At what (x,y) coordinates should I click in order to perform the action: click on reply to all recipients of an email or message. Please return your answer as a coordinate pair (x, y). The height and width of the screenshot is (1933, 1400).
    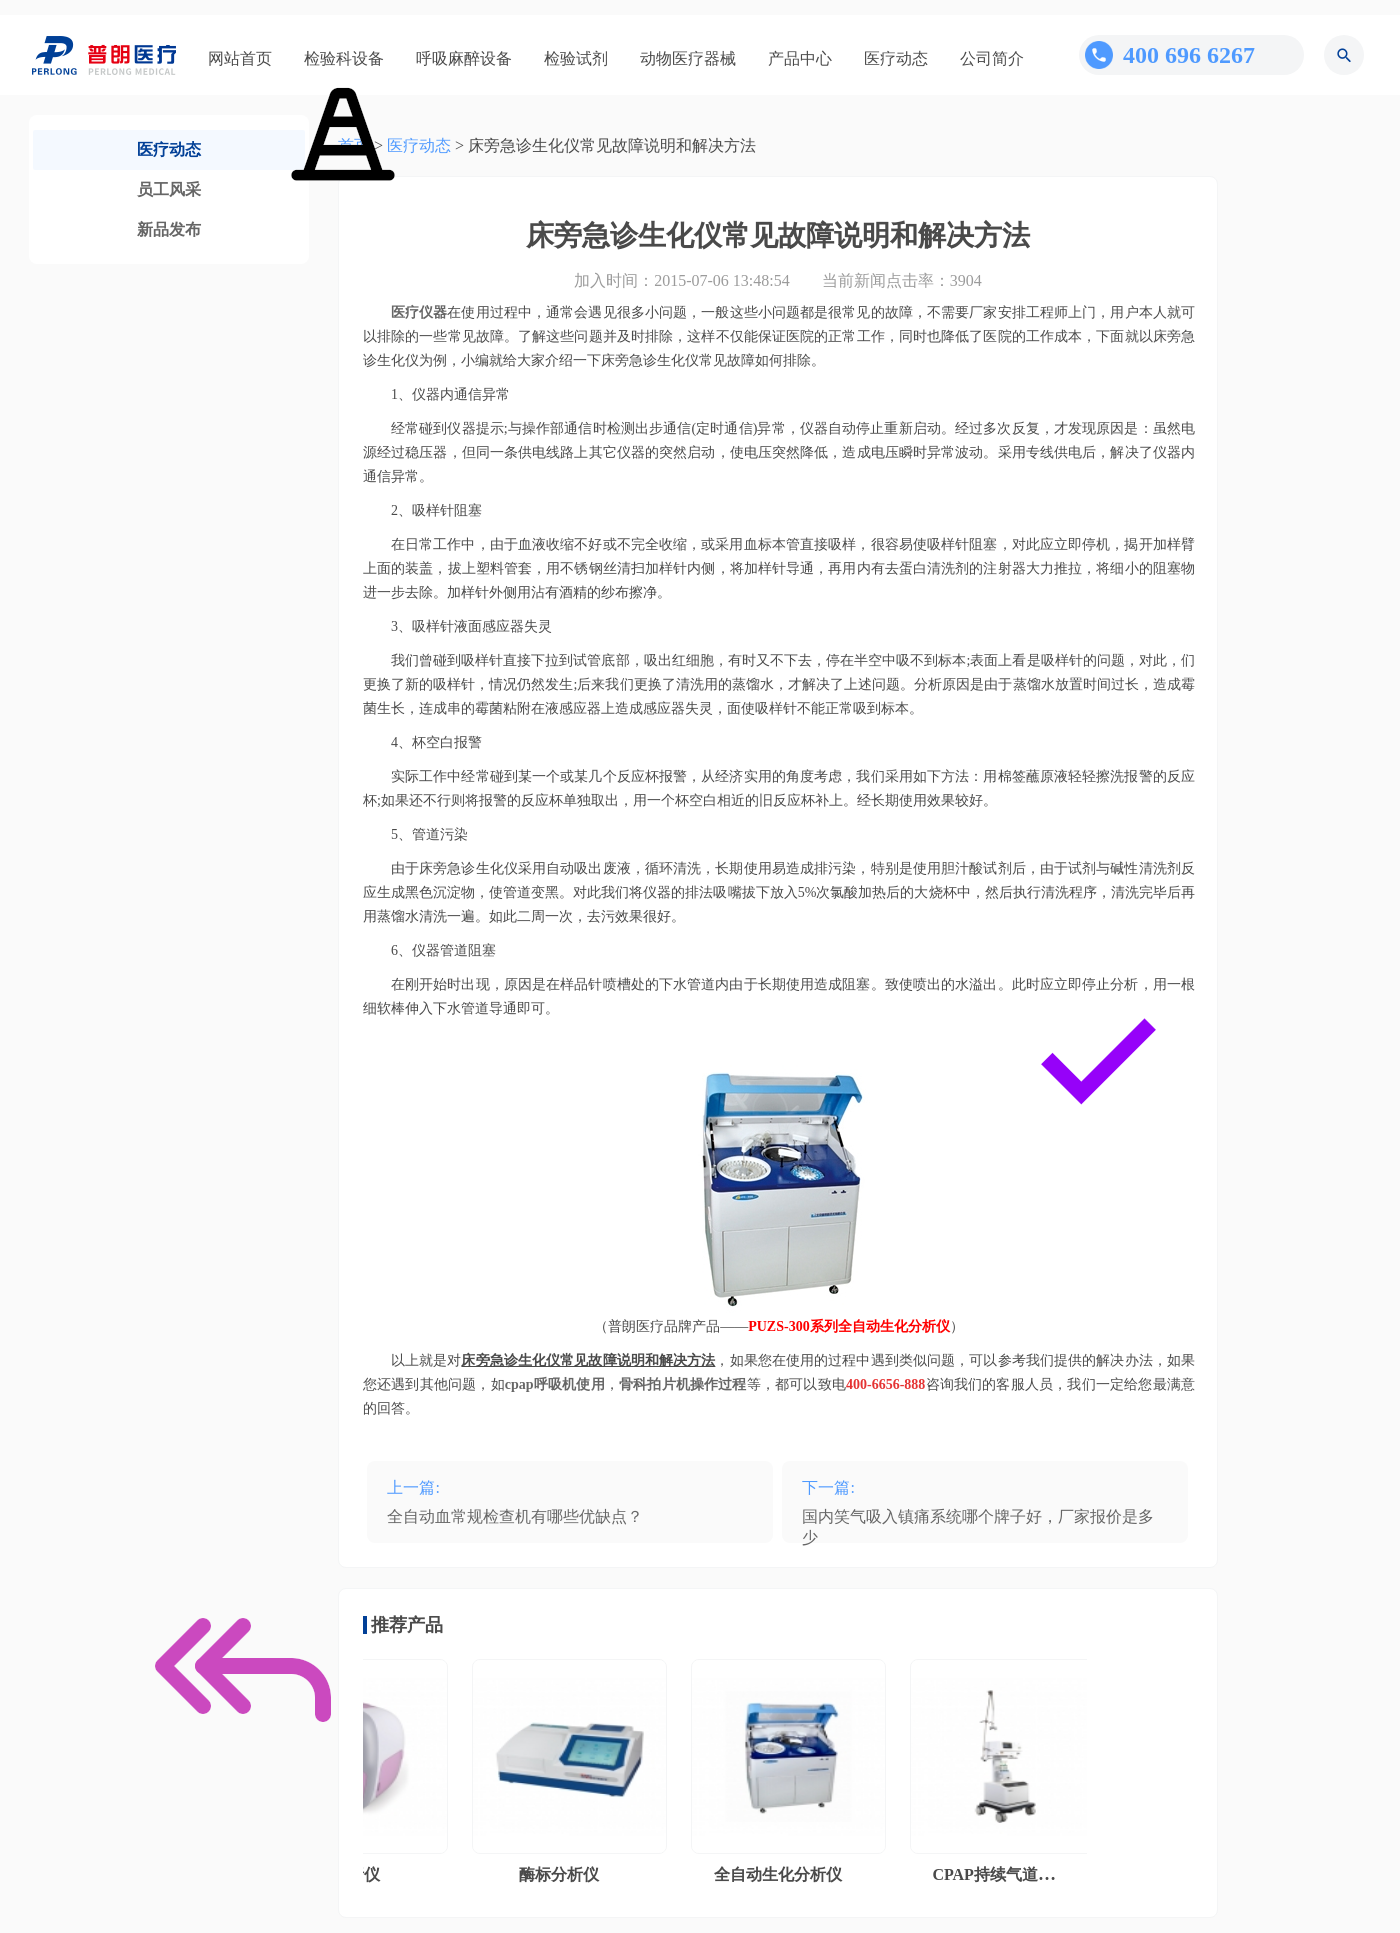
    Looking at the image, I should click on (243, 1666).